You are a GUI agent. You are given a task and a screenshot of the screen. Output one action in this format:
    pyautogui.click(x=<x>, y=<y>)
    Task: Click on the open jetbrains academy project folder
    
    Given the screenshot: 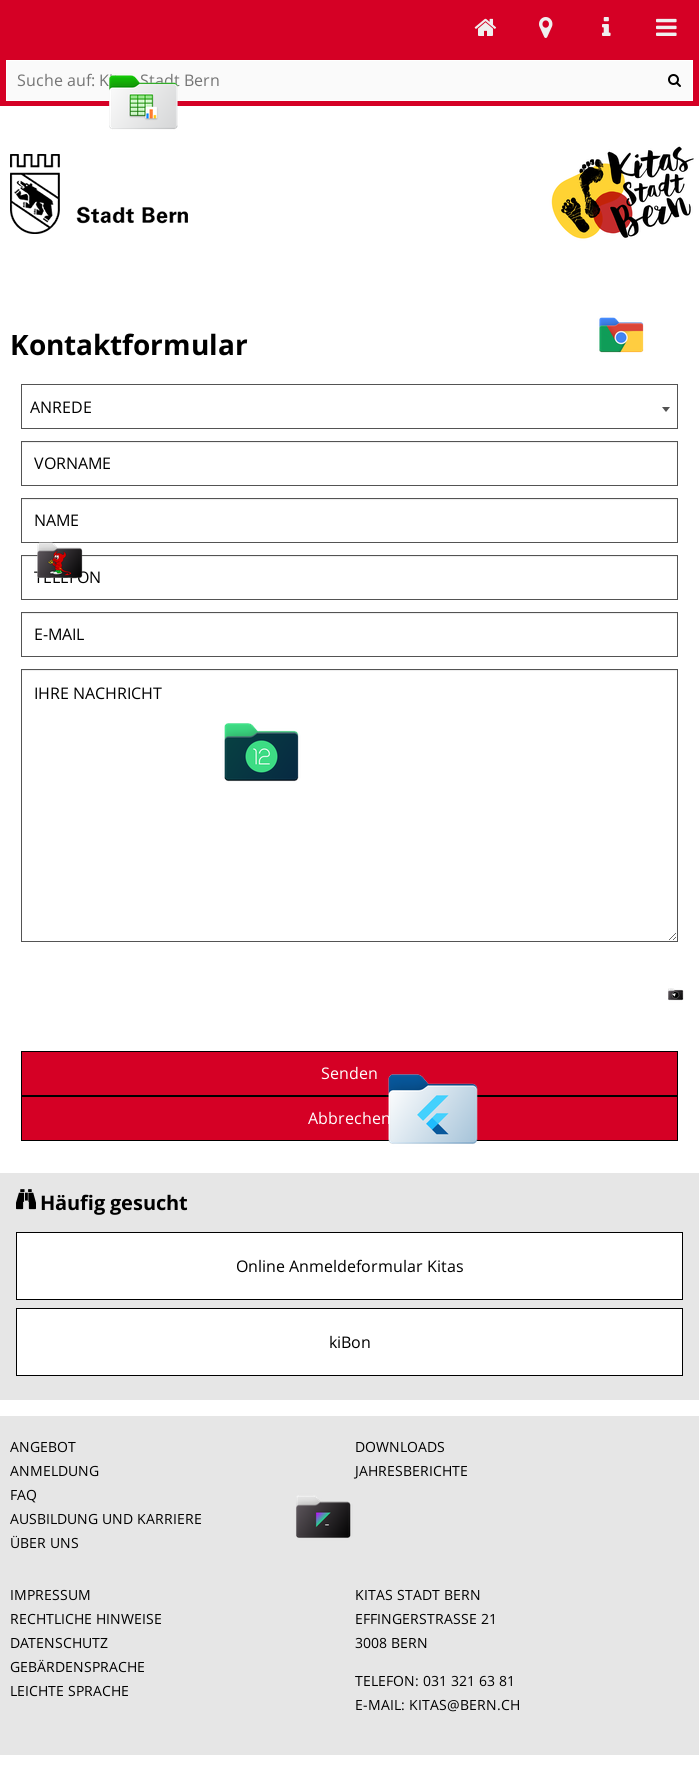 What is the action you would take?
    pyautogui.click(x=323, y=1518)
    